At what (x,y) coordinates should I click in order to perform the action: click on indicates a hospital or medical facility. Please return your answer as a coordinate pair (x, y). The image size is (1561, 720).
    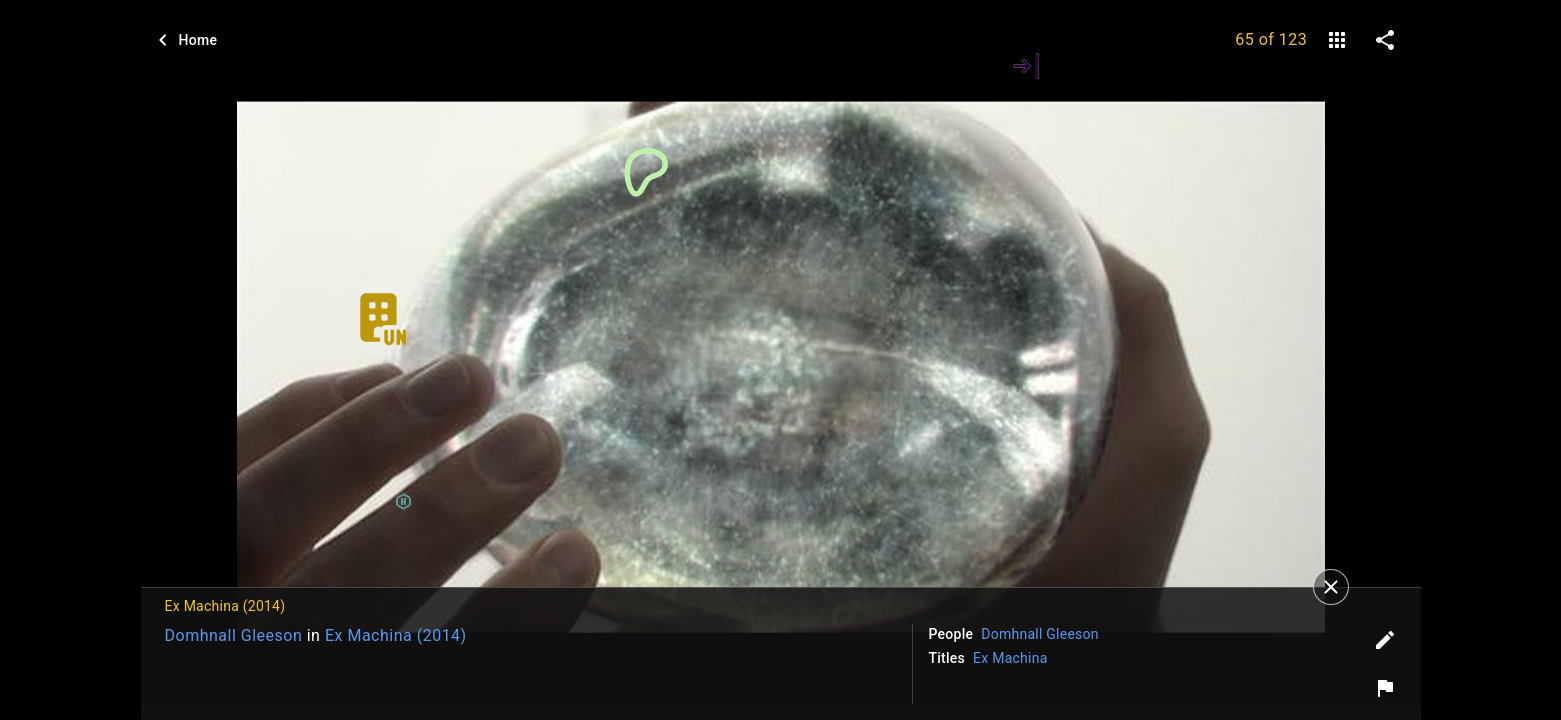
    Looking at the image, I should click on (403, 501).